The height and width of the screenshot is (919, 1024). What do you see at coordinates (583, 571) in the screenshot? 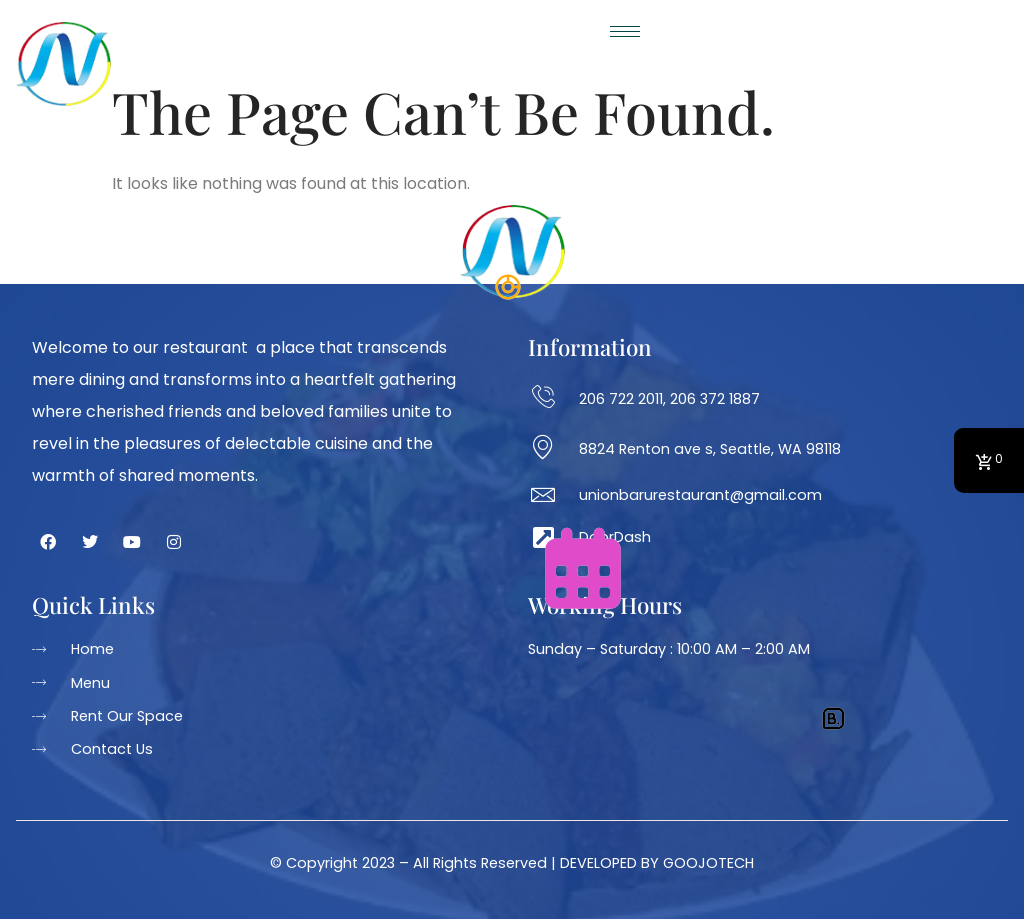
I see `view calendar or schedule` at bounding box center [583, 571].